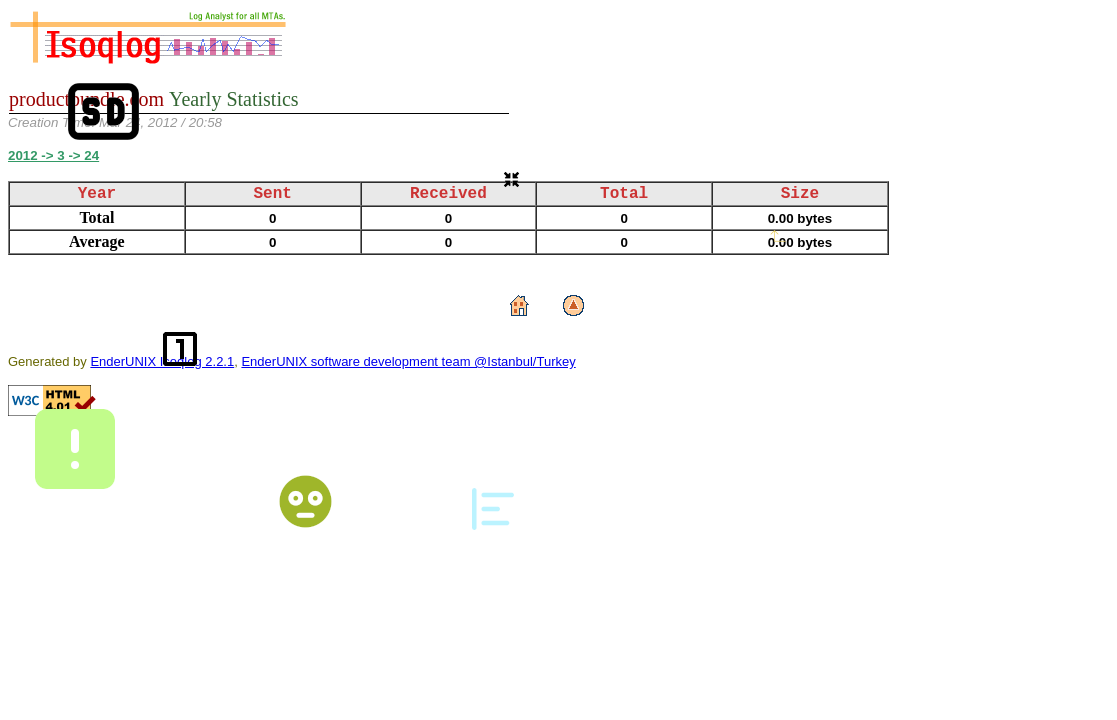  Describe the element at coordinates (75, 449) in the screenshot. I see `indicates a warning or alert status` at that location.